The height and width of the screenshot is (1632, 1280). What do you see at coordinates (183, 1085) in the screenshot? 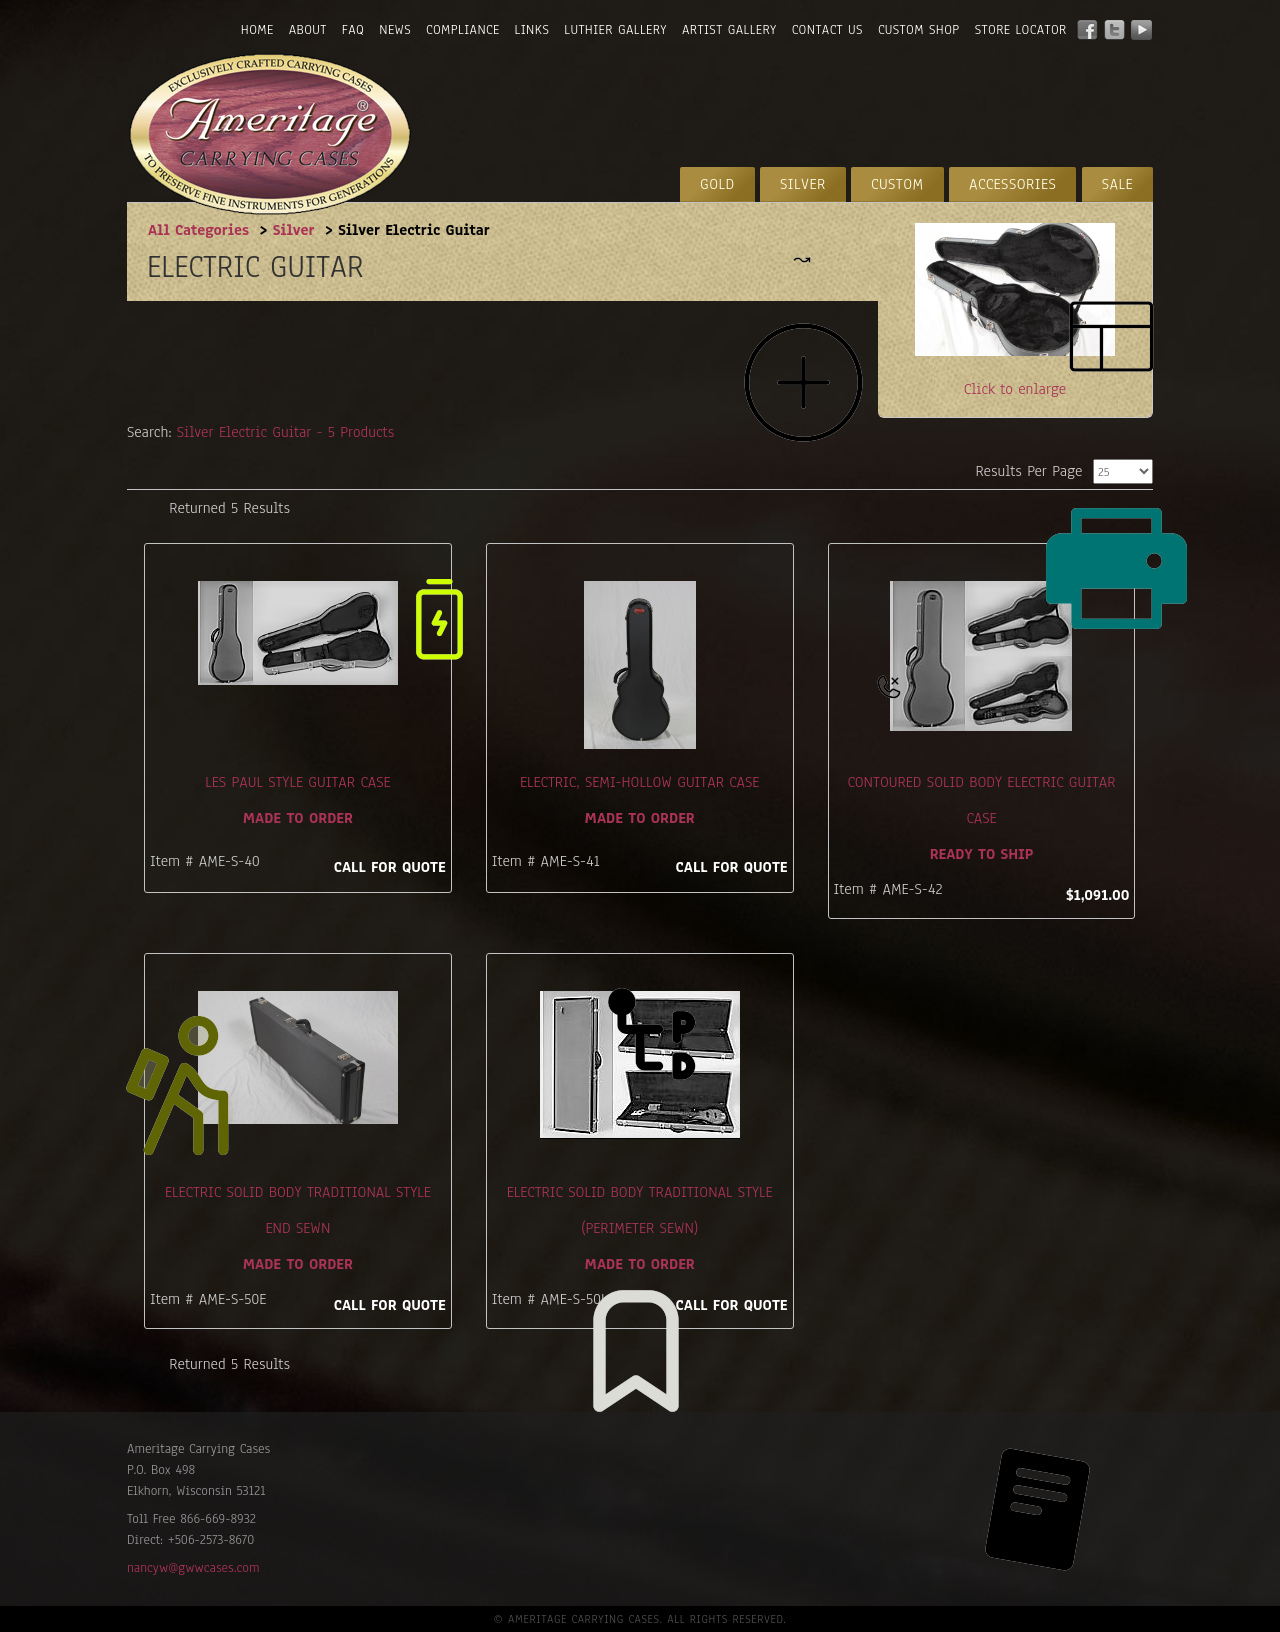
I see `access hiking trails or outdoor activities` at bounding box center [183, 1085].